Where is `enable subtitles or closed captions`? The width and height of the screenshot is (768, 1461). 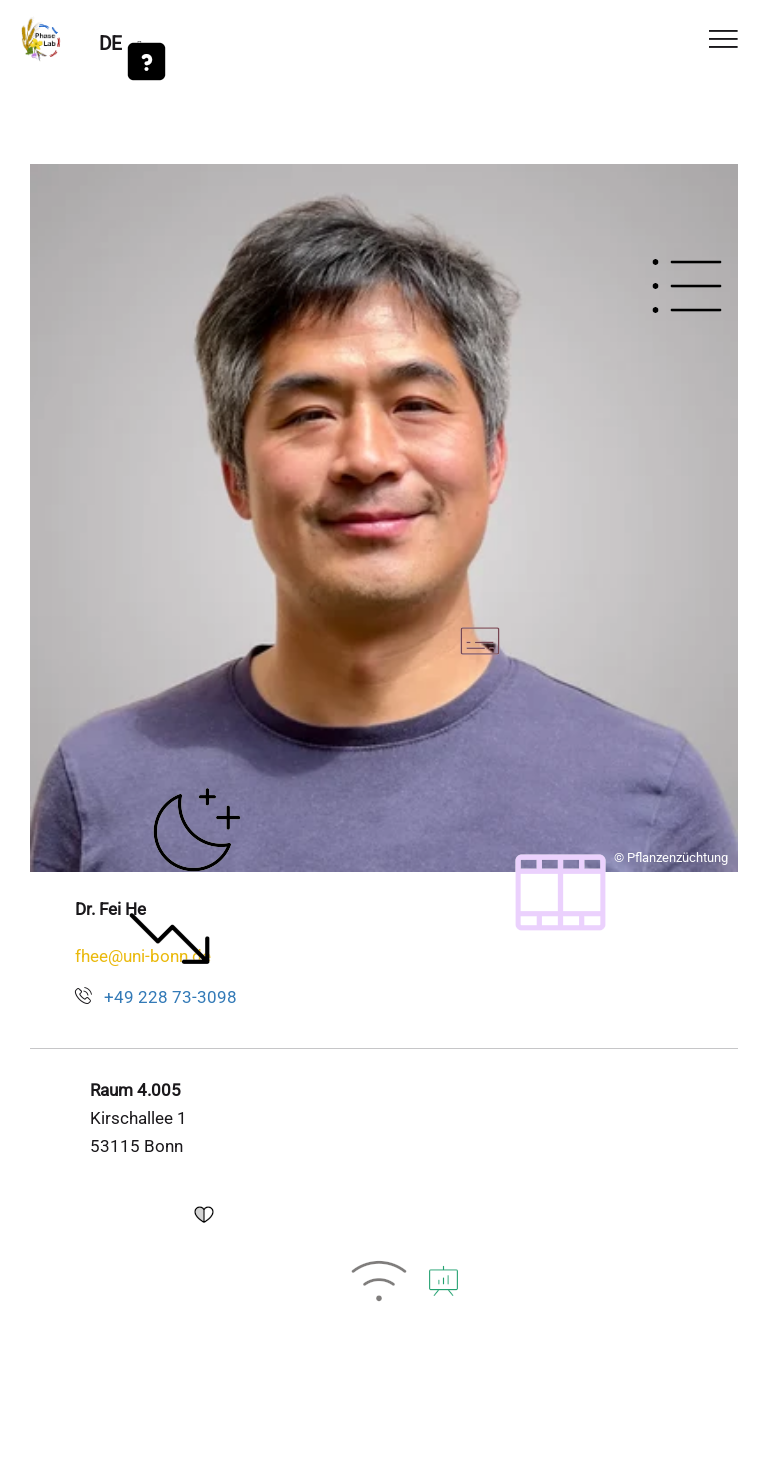
enable subtitles or closed captions is located at coordinates (480, 641).